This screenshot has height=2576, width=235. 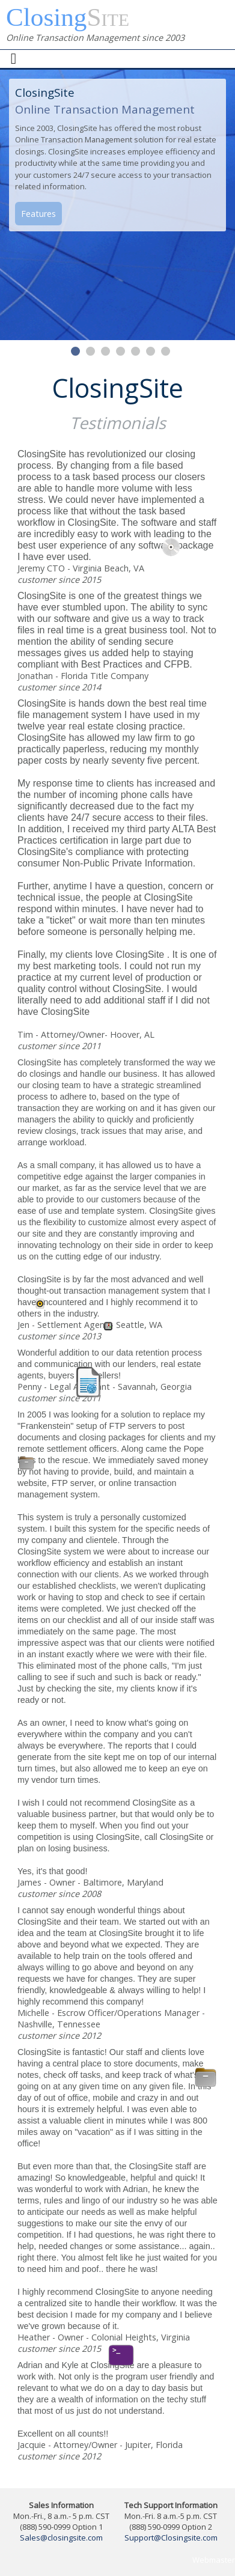 I want to click on open the file manager, so click(x=206, y=2077).